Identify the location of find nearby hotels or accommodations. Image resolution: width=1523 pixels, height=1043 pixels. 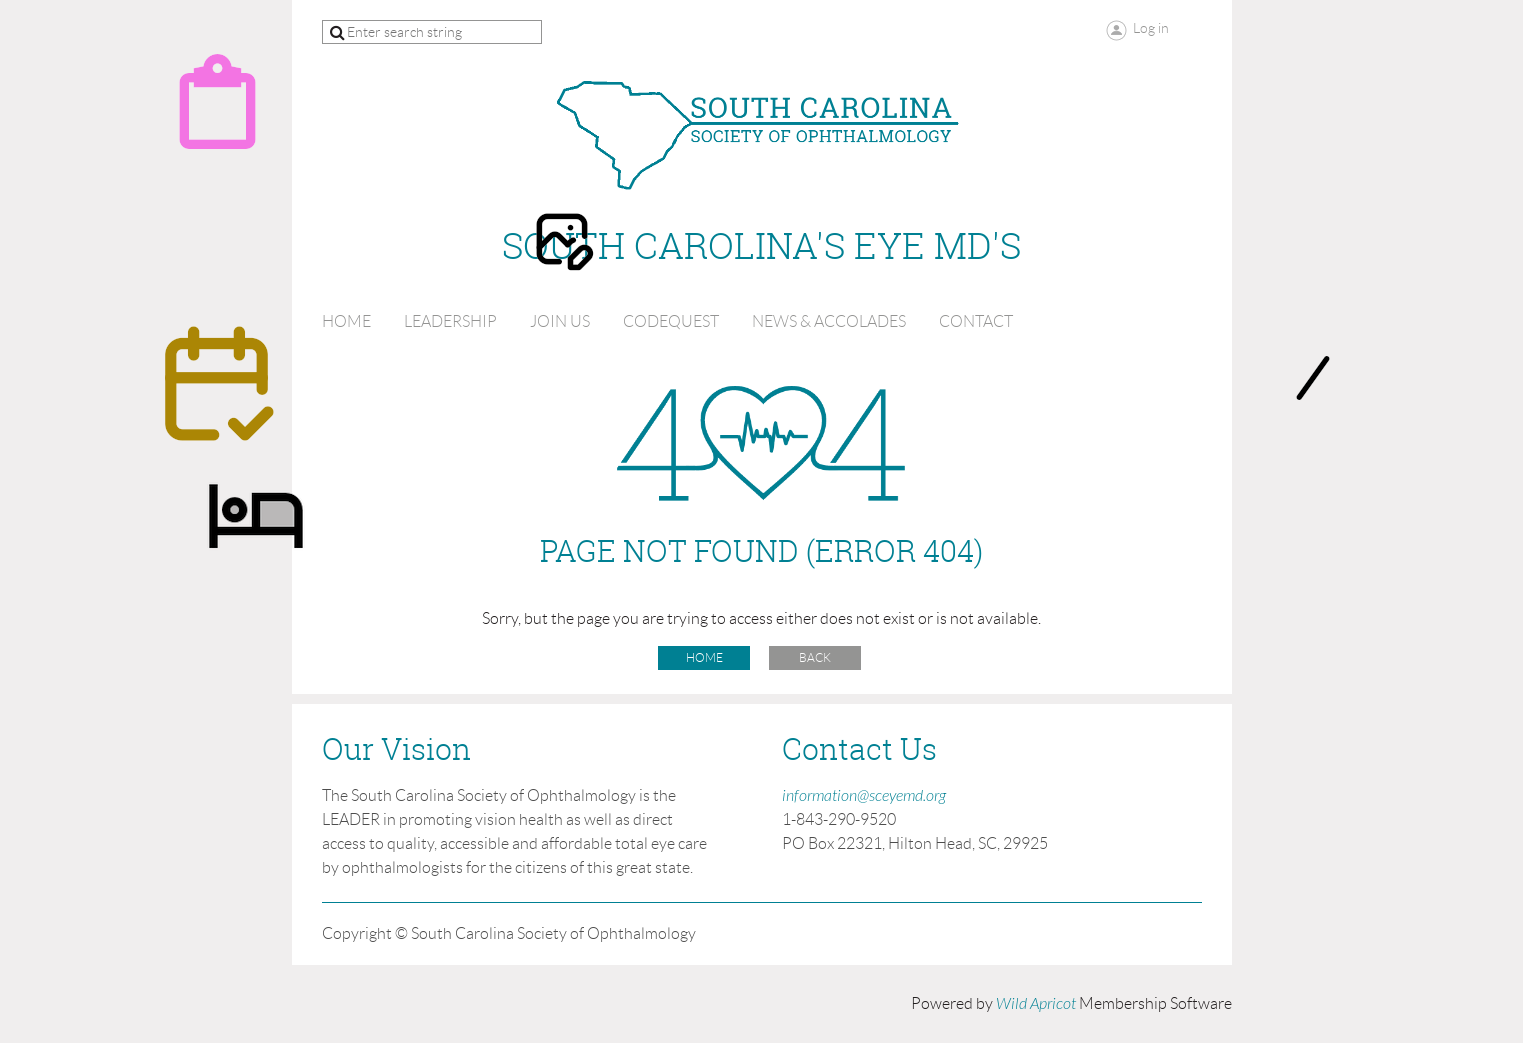
(256, 514).